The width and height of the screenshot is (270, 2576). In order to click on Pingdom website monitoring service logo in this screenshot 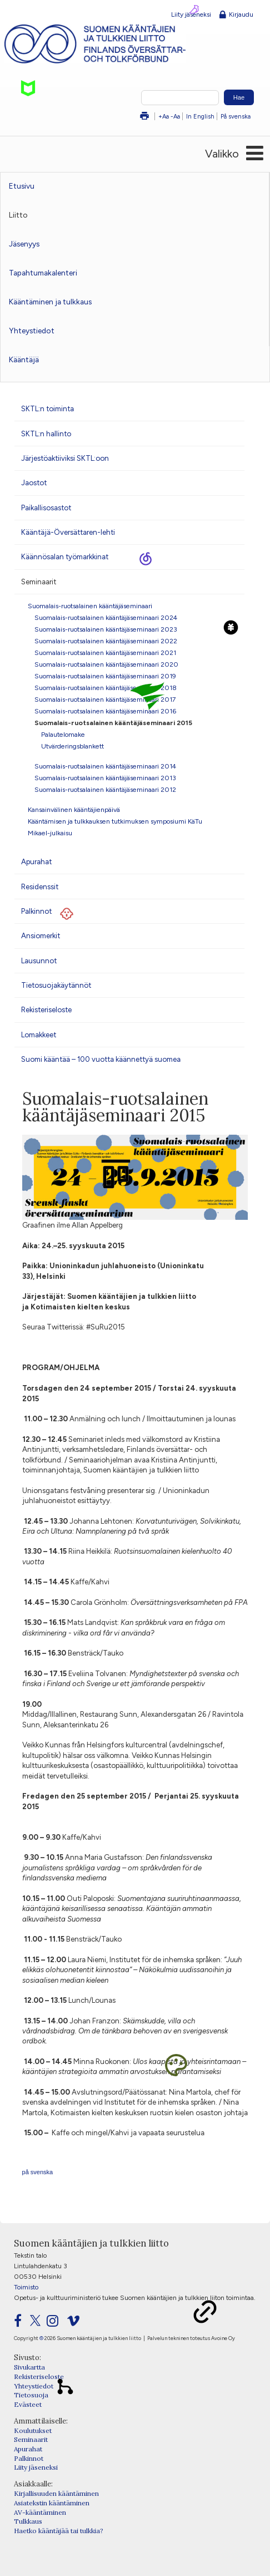, I will do `click(147, 696)`.